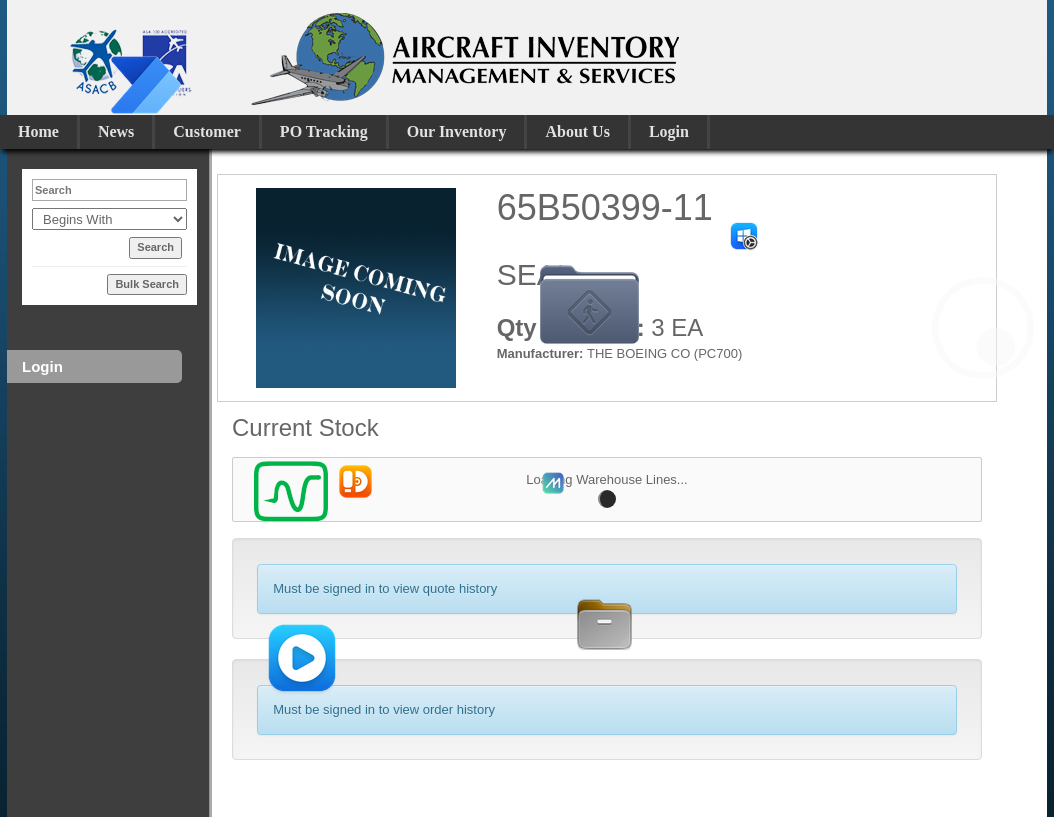 The width and height of the screenshot is (1054, 817). Describe the element at coordinates (553, 483) in the screenshot. I see `open the maxint app` at that location.